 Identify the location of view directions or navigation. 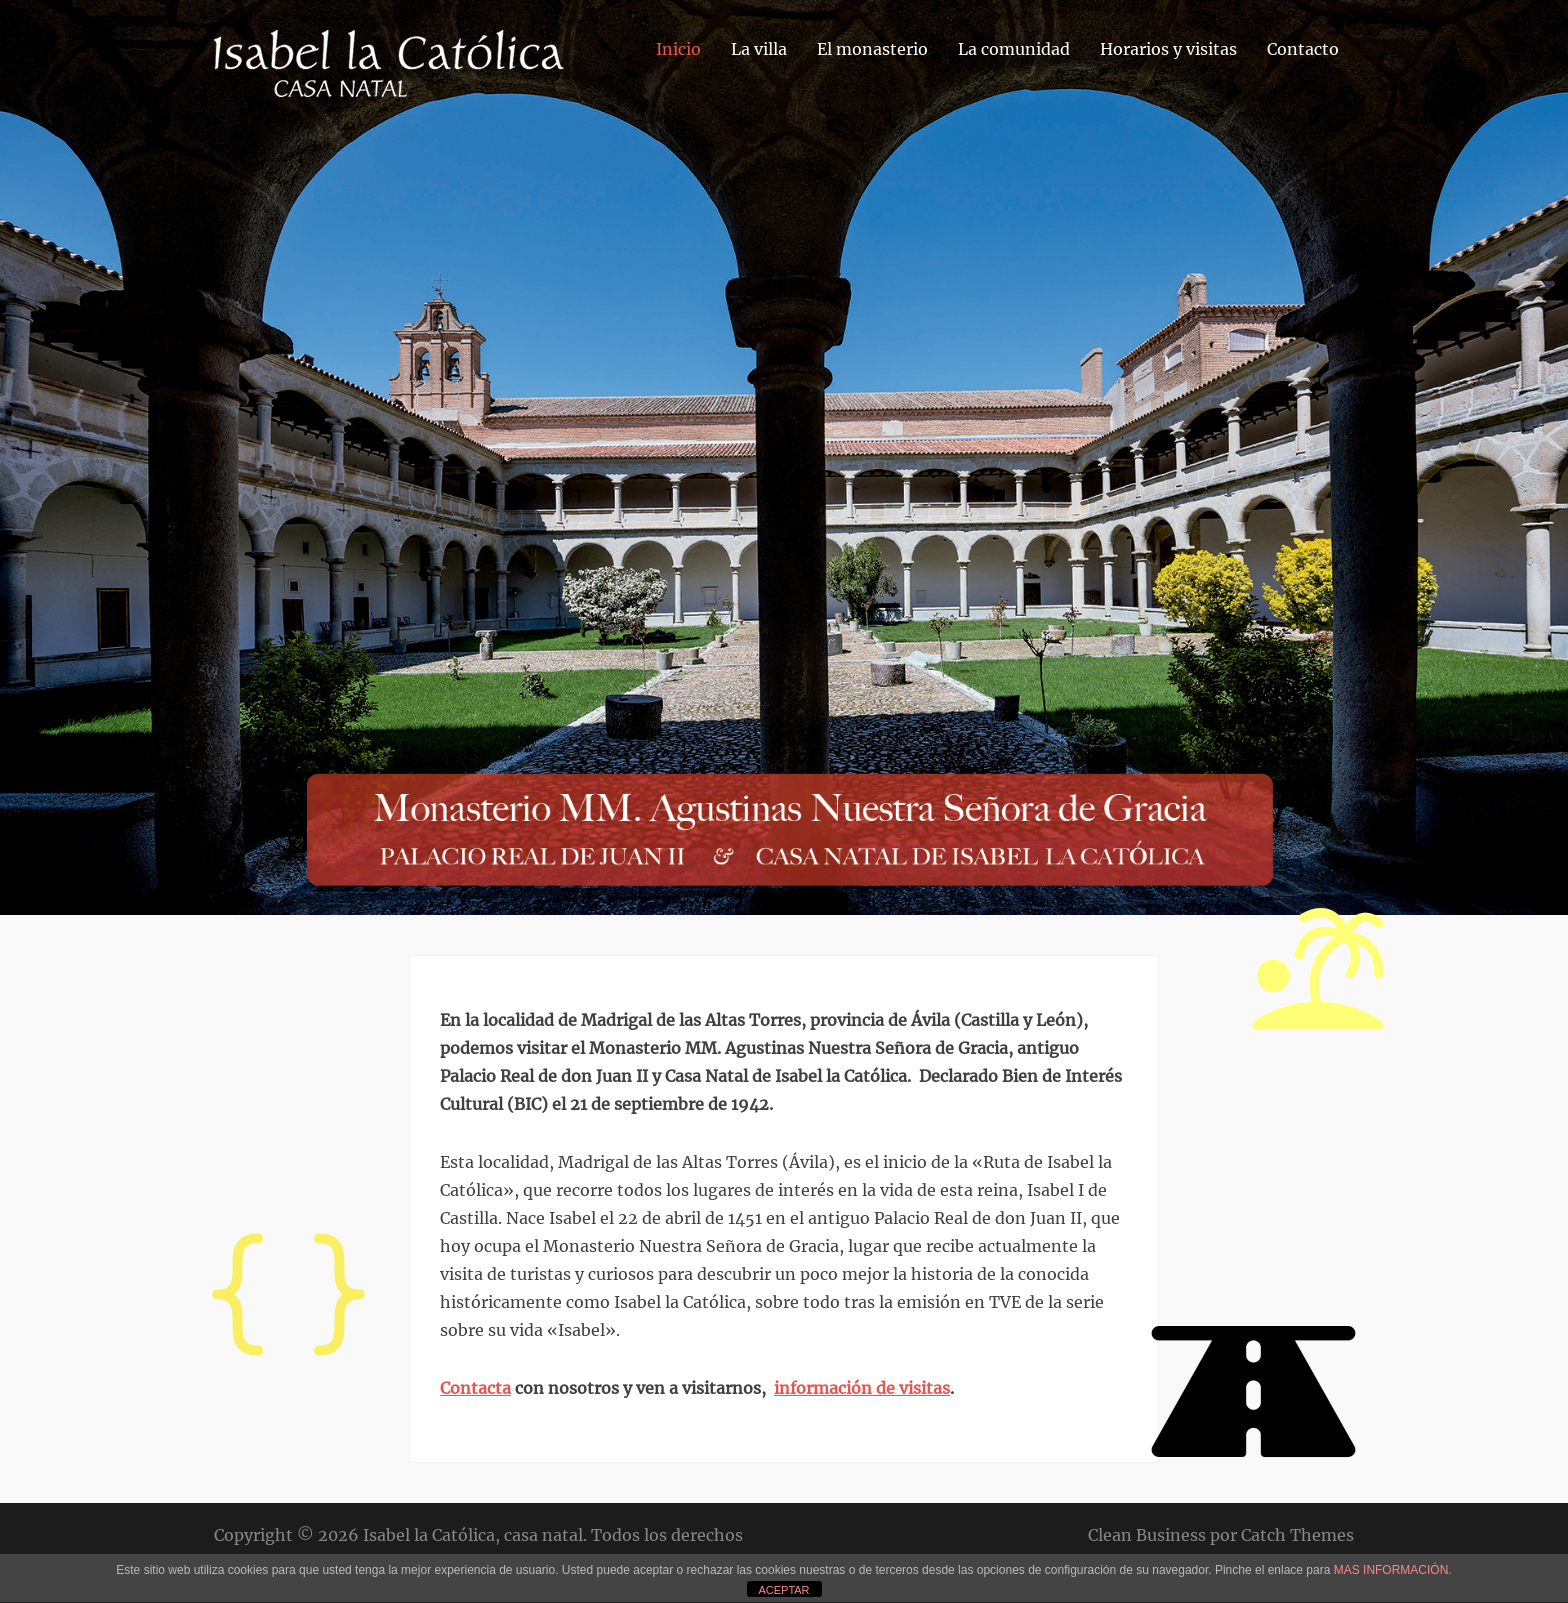
(1253, 1391).